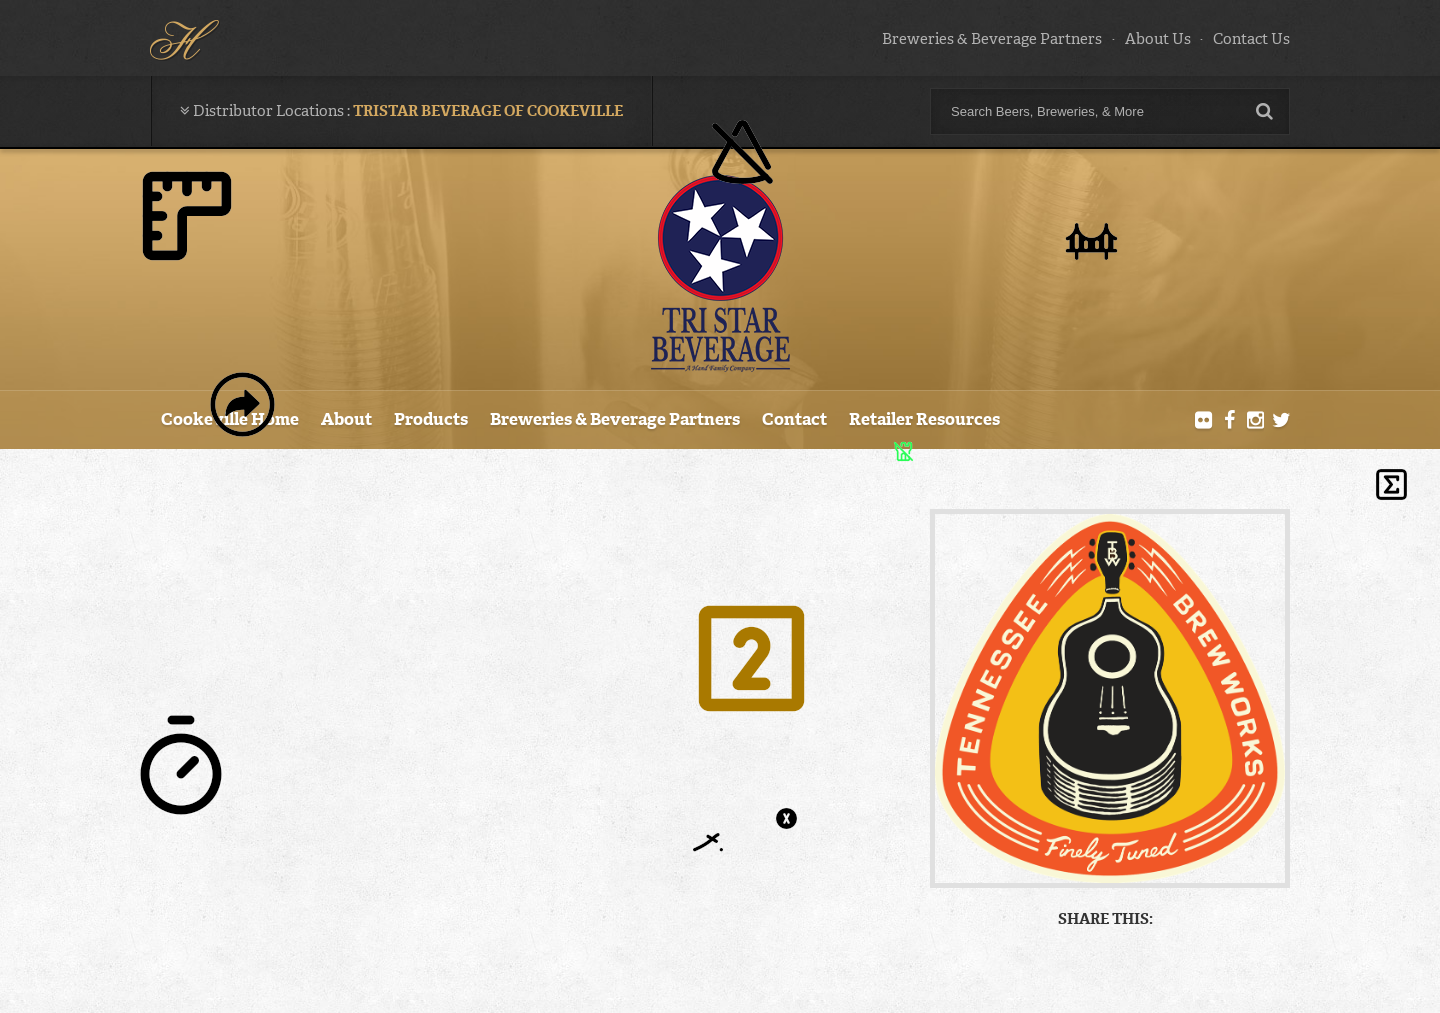  What do you see at coordinates (786, 818) in the screenshot?
I see `close or dismiss a dialog` at bounding box center [786, 818].